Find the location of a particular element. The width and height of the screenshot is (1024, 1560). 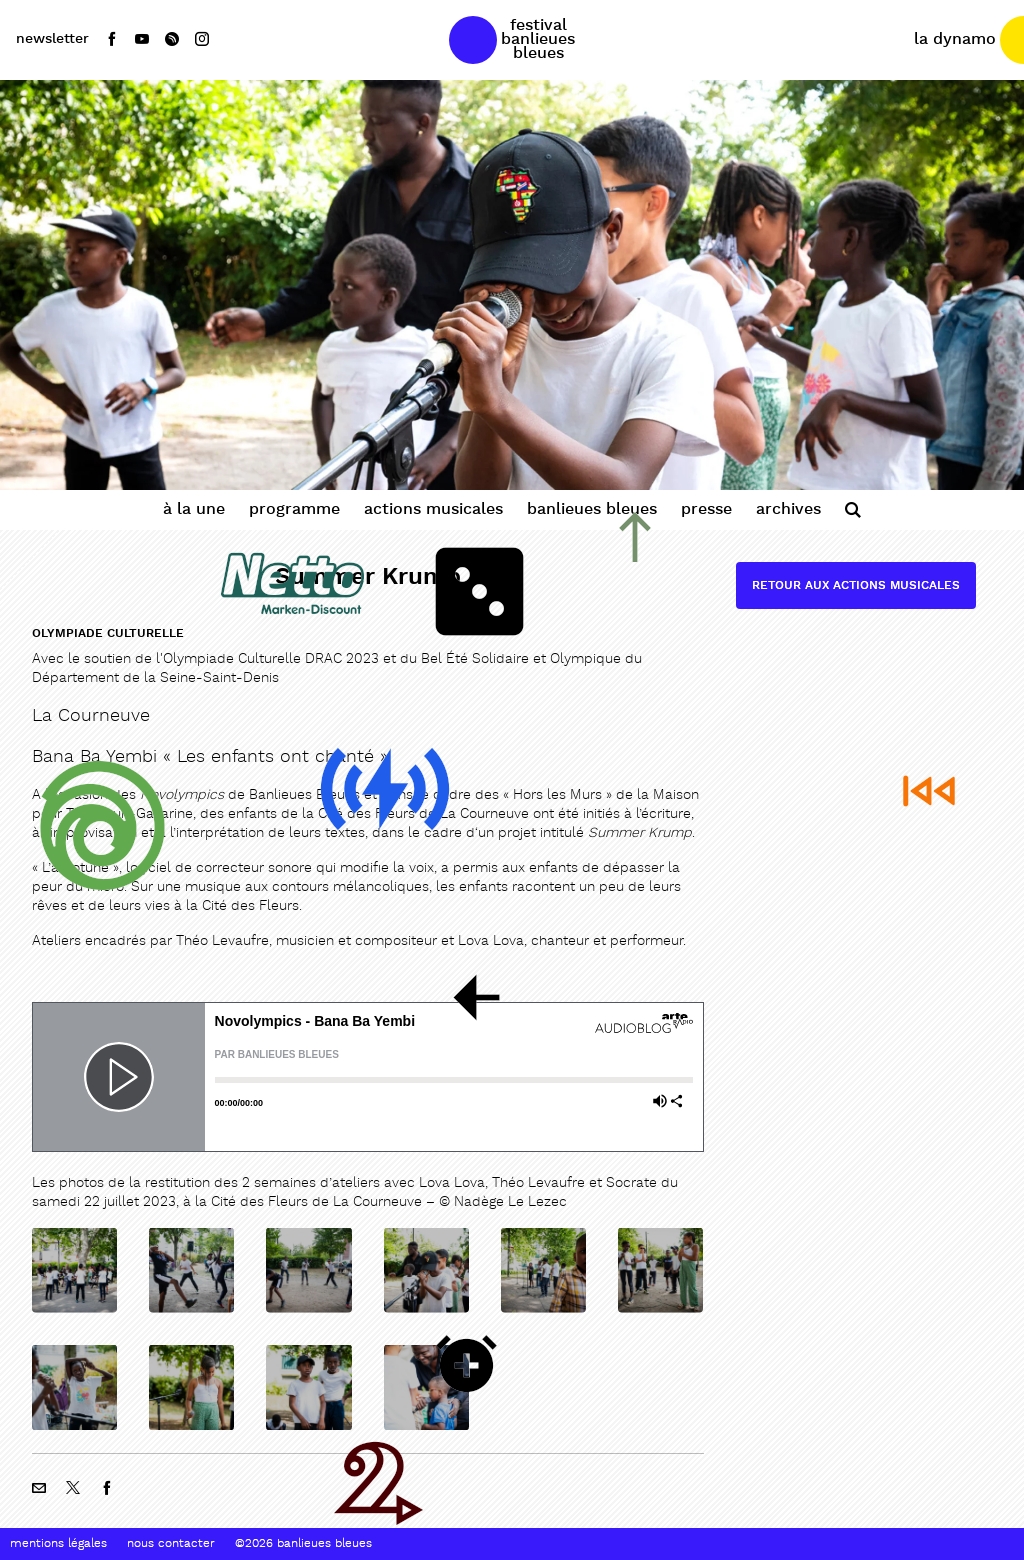

draft2digital publishing platform logo is located at coordinates (378, 1483).